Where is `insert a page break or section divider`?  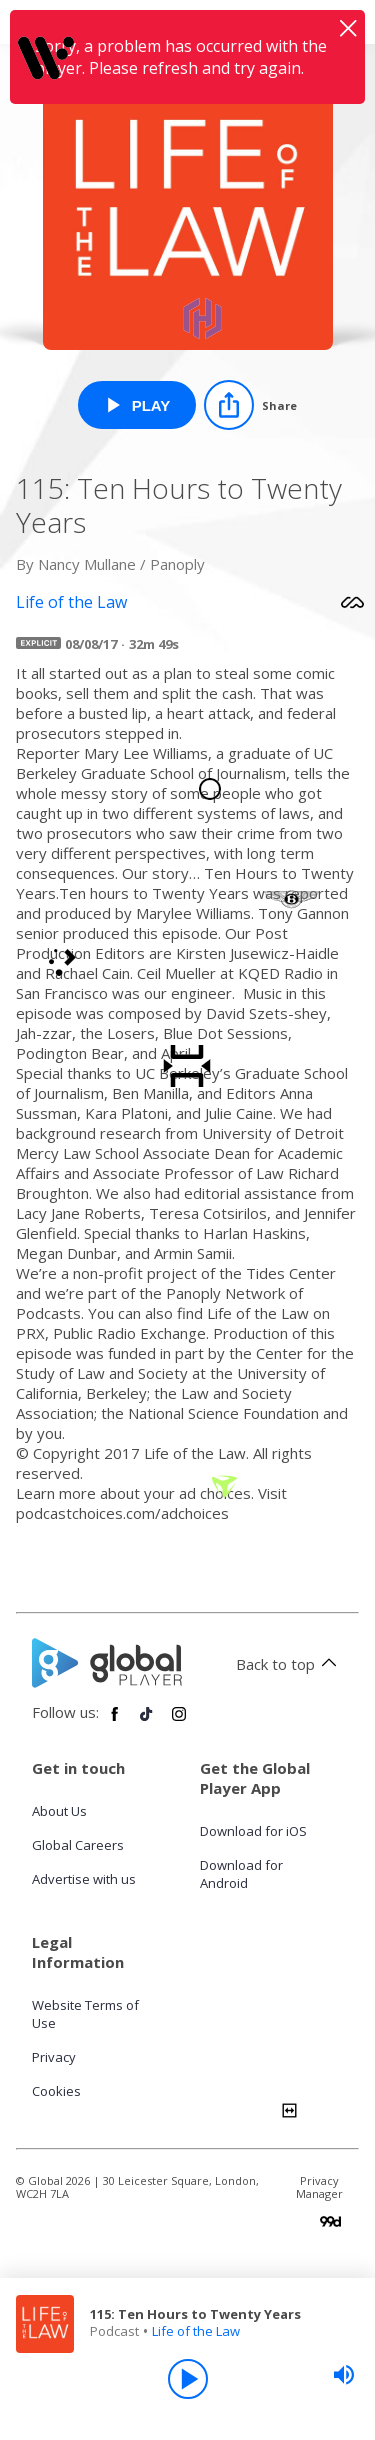 insert a page break or section divider is located at coordinates (187, 1066).